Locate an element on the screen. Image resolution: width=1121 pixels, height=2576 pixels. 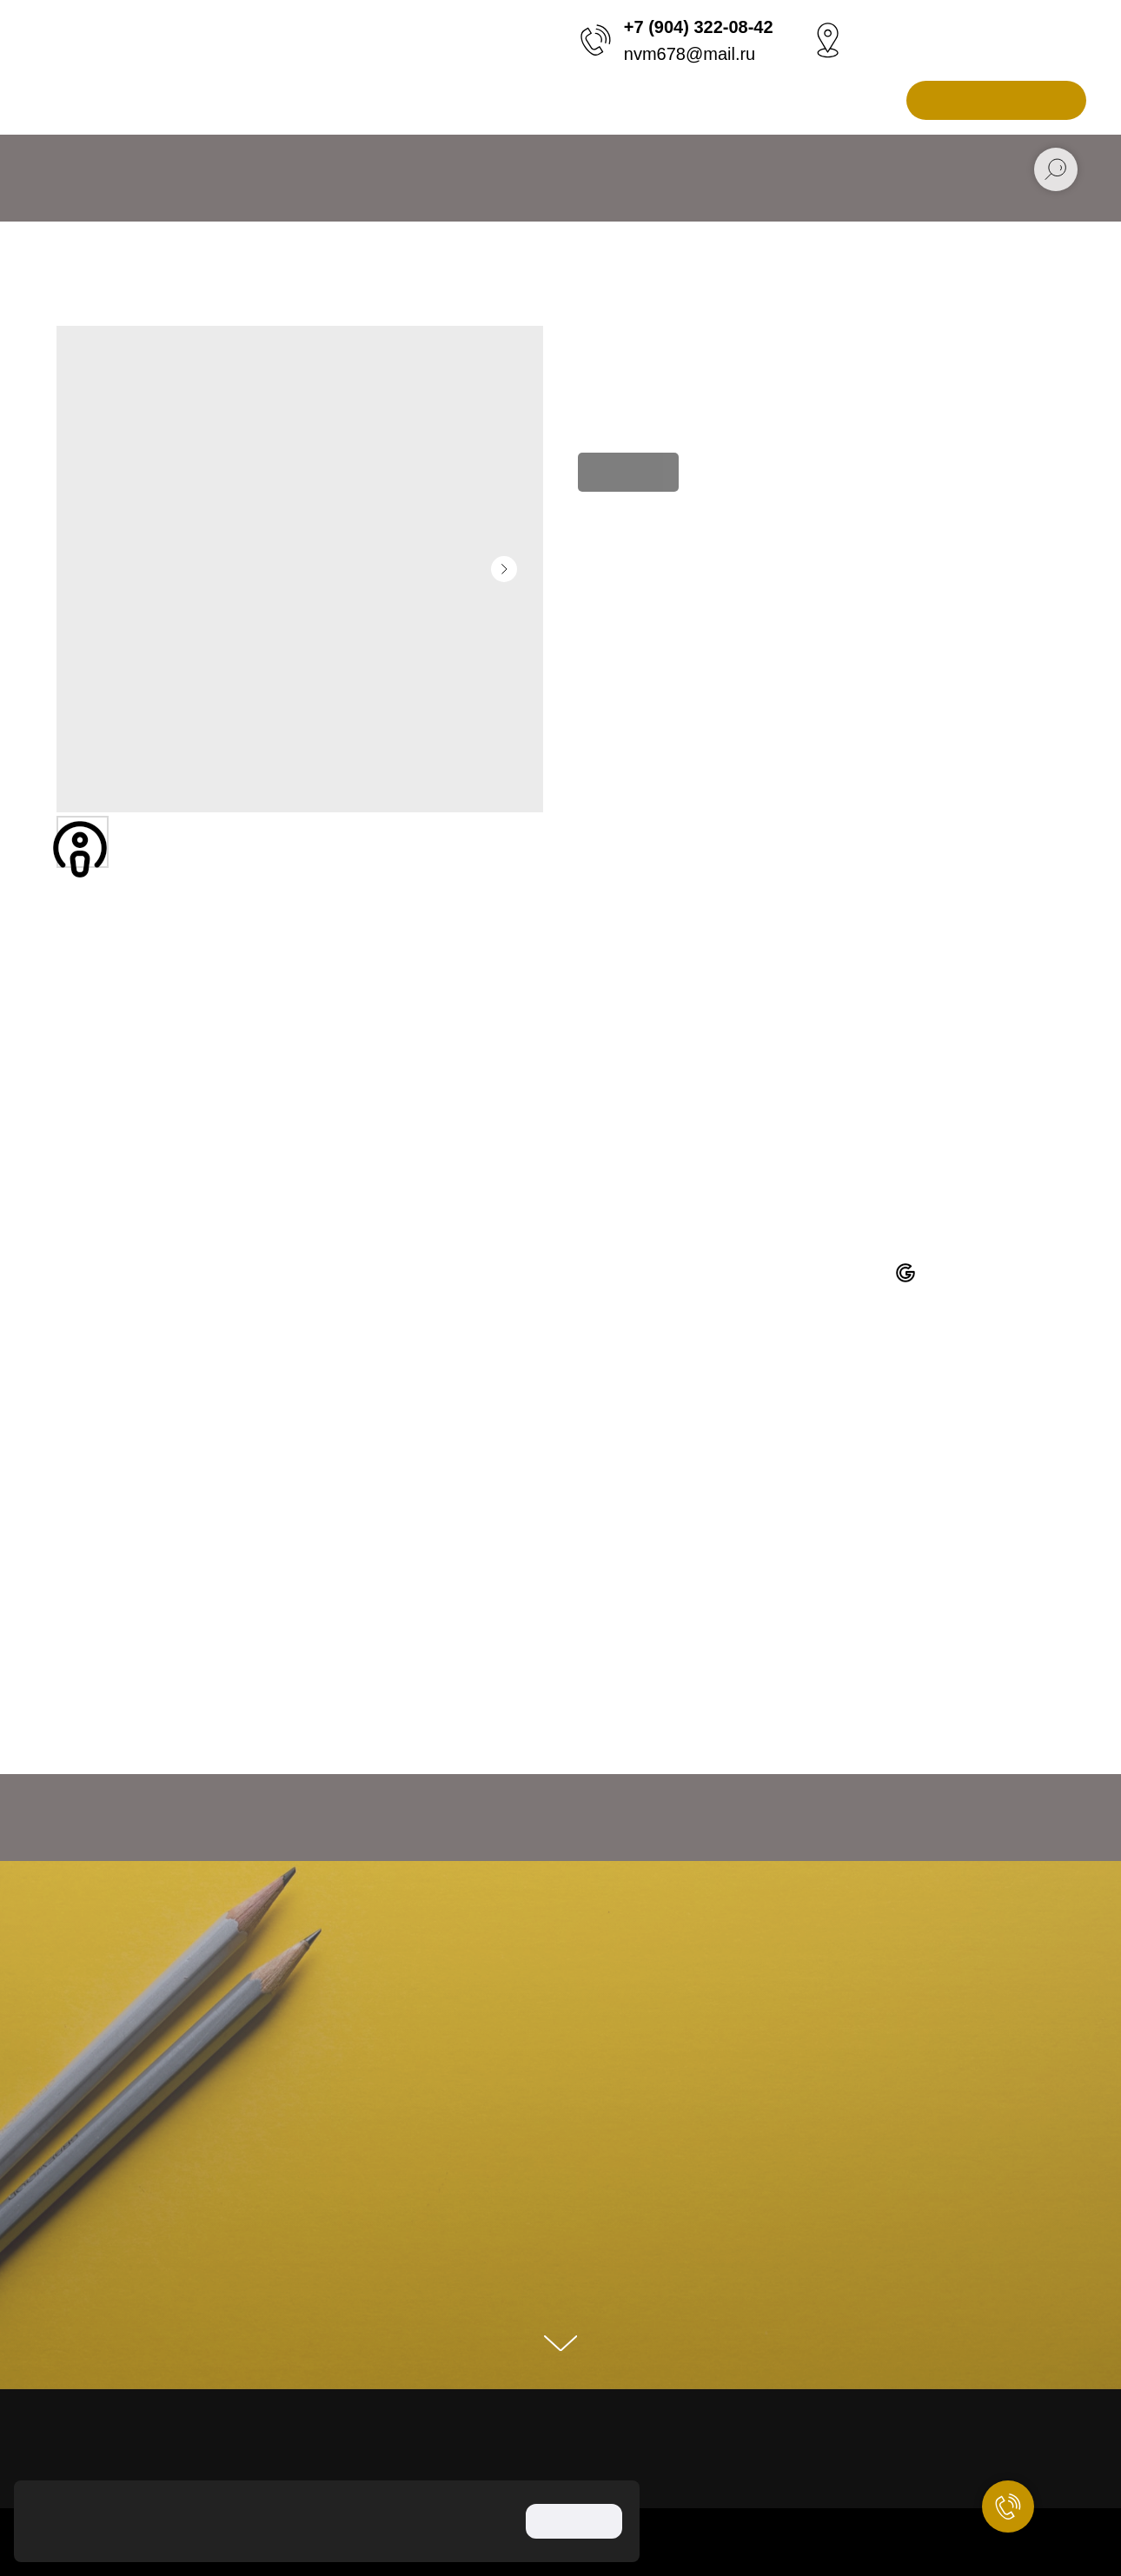
open apple podcasts app is located at coordinates (80, 848).